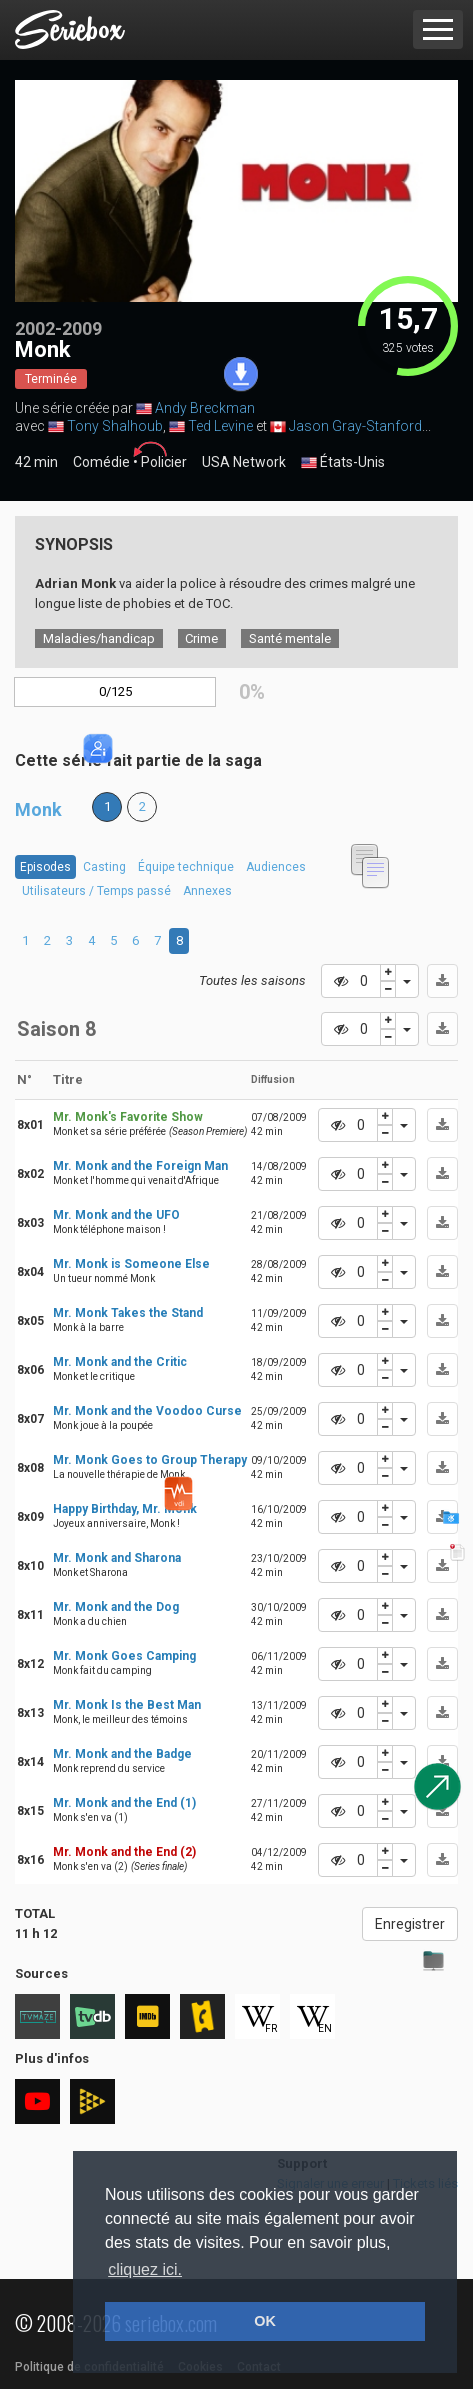 Image resolution: width=473 pixels, height=2389 pixels. What do you see at coordinates (451, 1518) in the screenshot?
I see `open kde application files folder` at bounding box center [451, 1518].